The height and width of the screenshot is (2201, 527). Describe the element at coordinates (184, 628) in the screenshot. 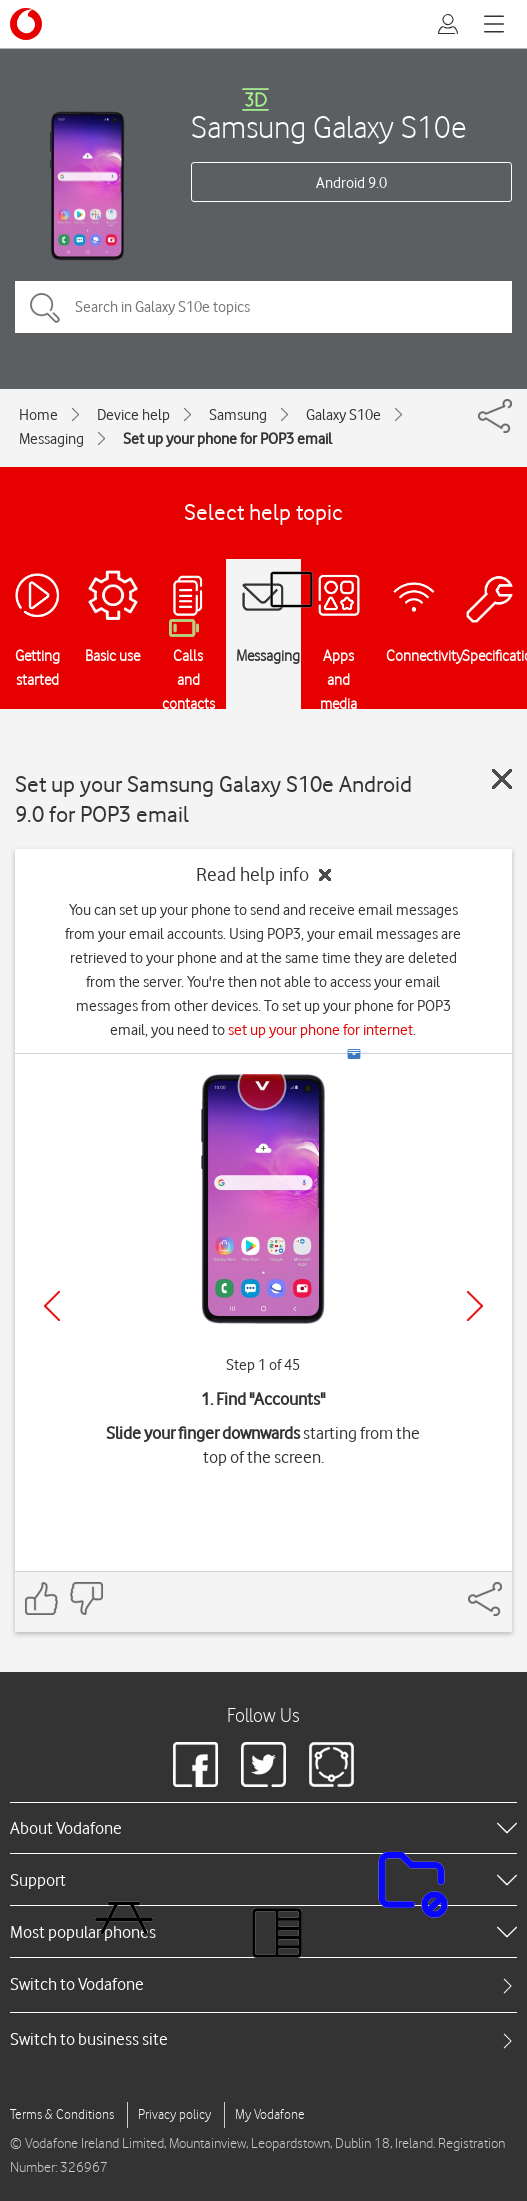

I see `indicates low battery level` at that location.